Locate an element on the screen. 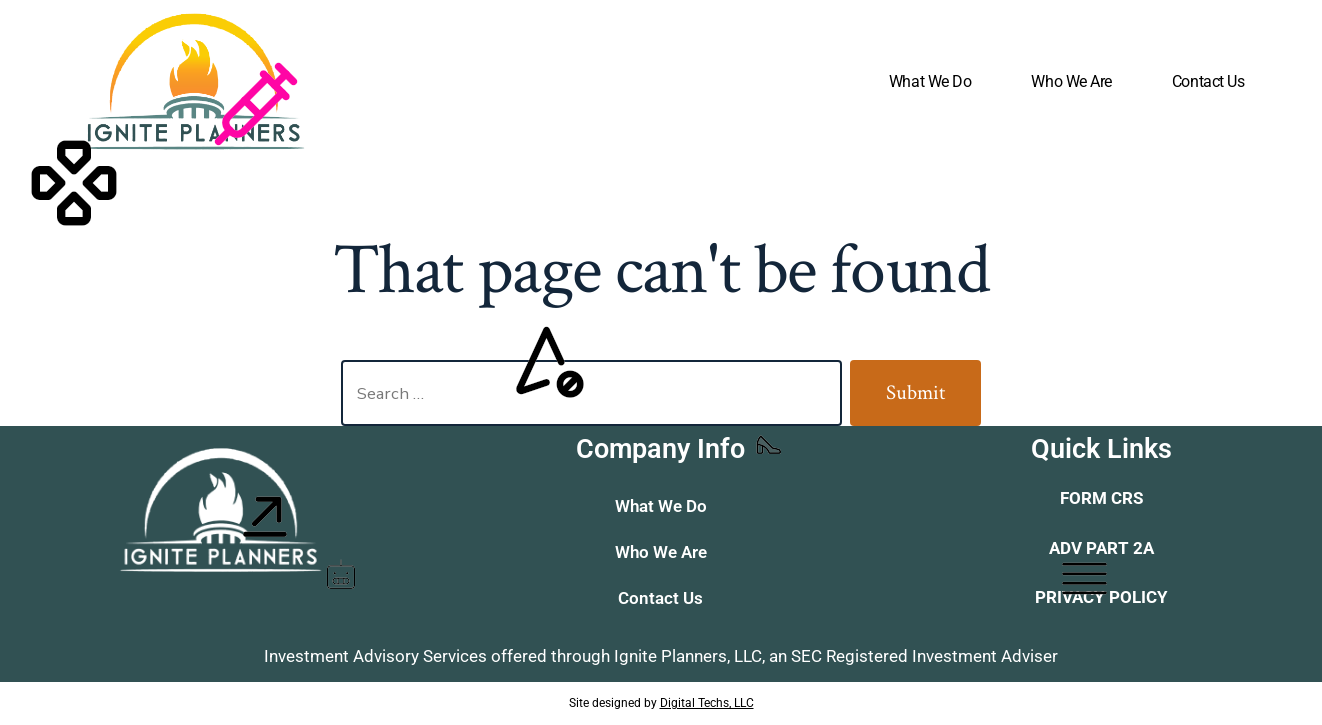 This screenshot has height=725, width=1322. access medical or health-related features is located at coordinates (256, 104).